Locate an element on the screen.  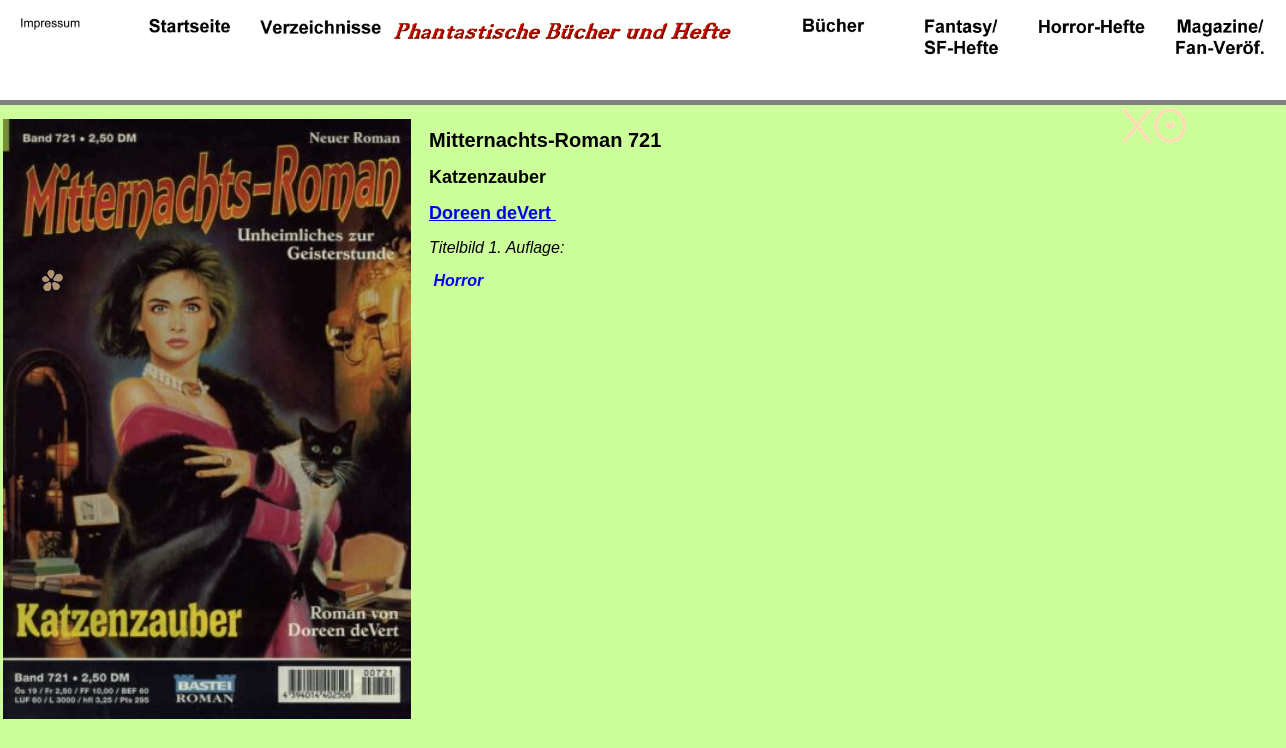
open ICQ messenger app is located at coordinates (52, 280).